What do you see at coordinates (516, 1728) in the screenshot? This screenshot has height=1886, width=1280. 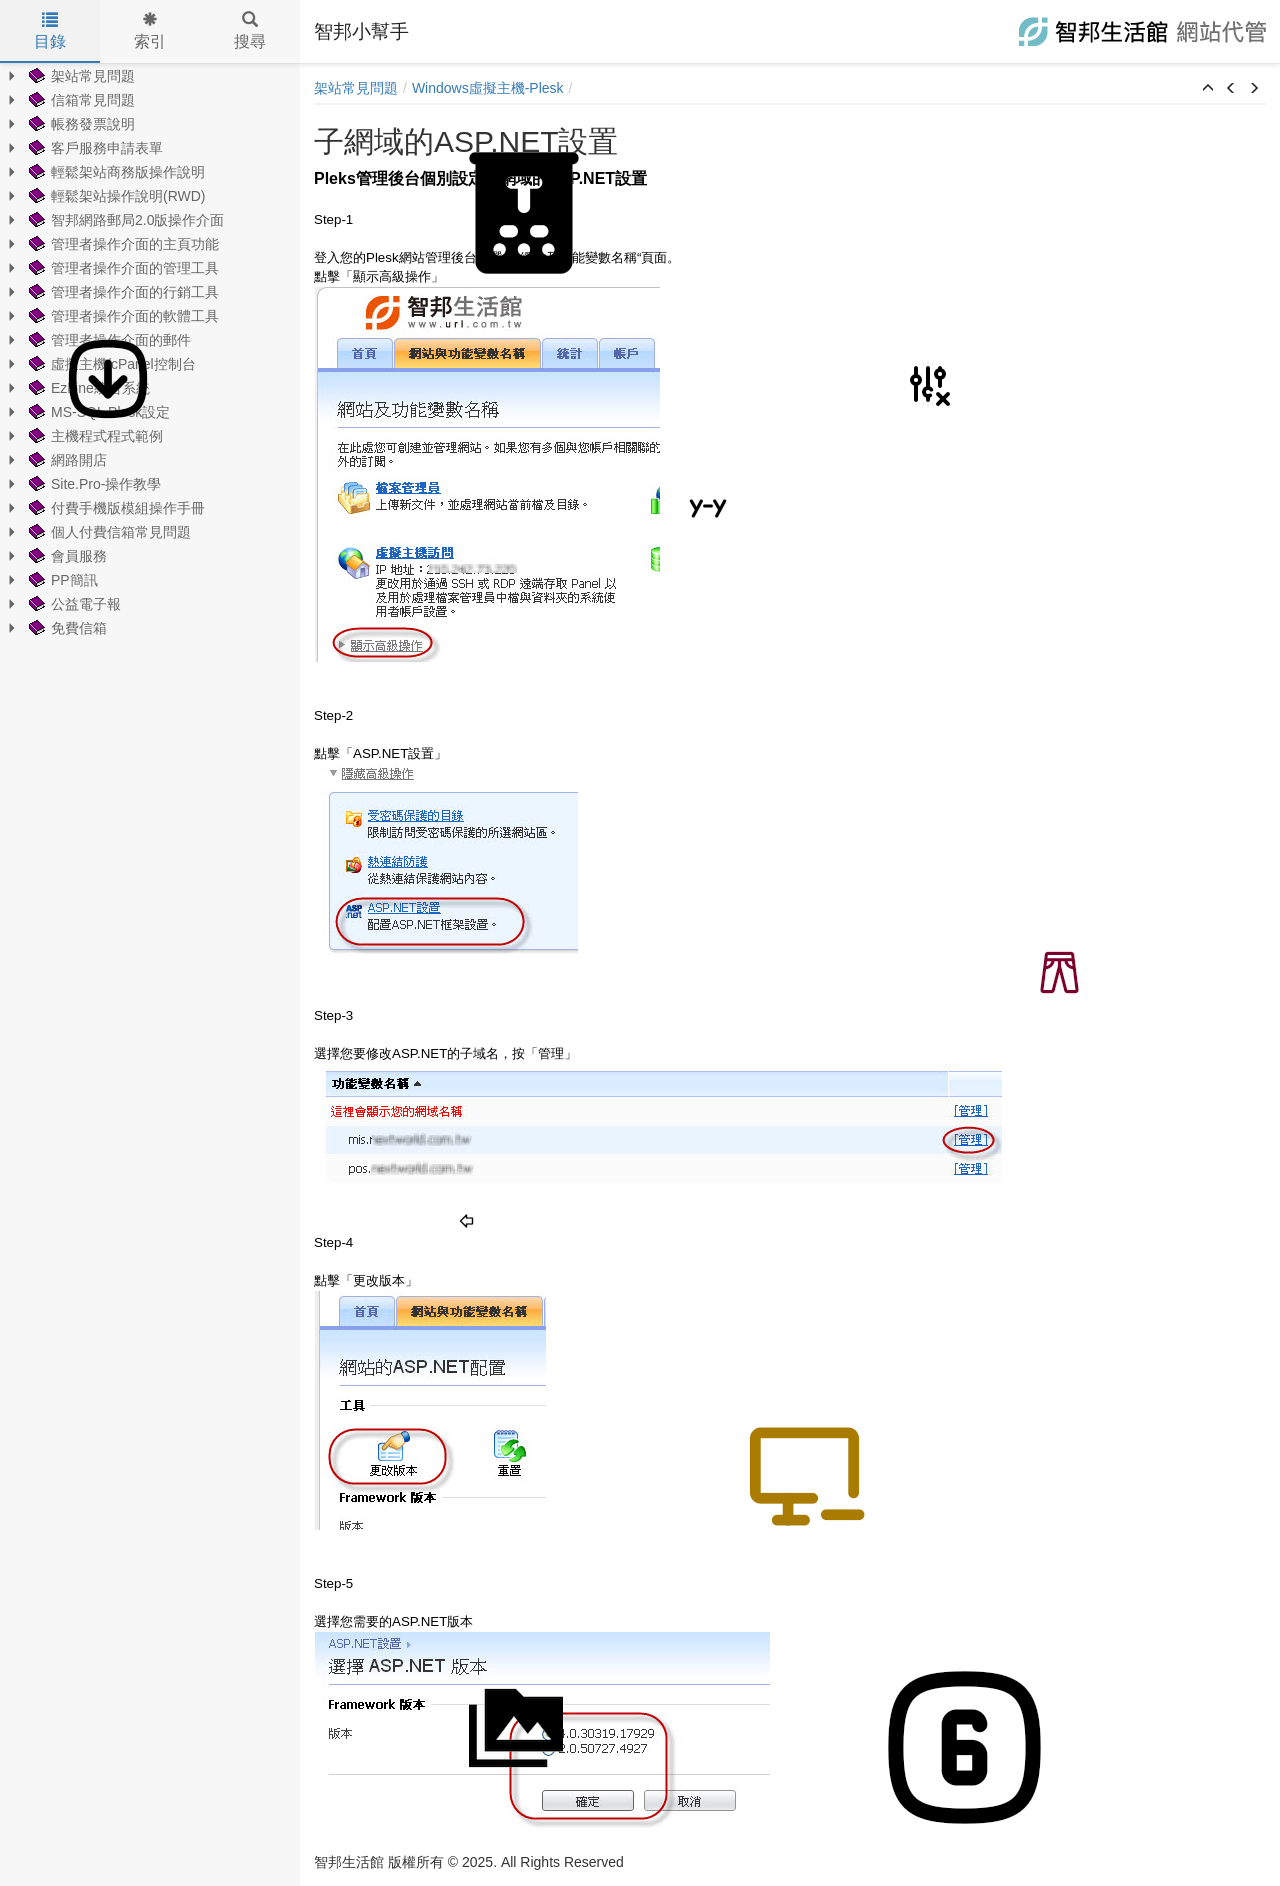 I see `access photo and video library` at bounding box center [516, 1728].